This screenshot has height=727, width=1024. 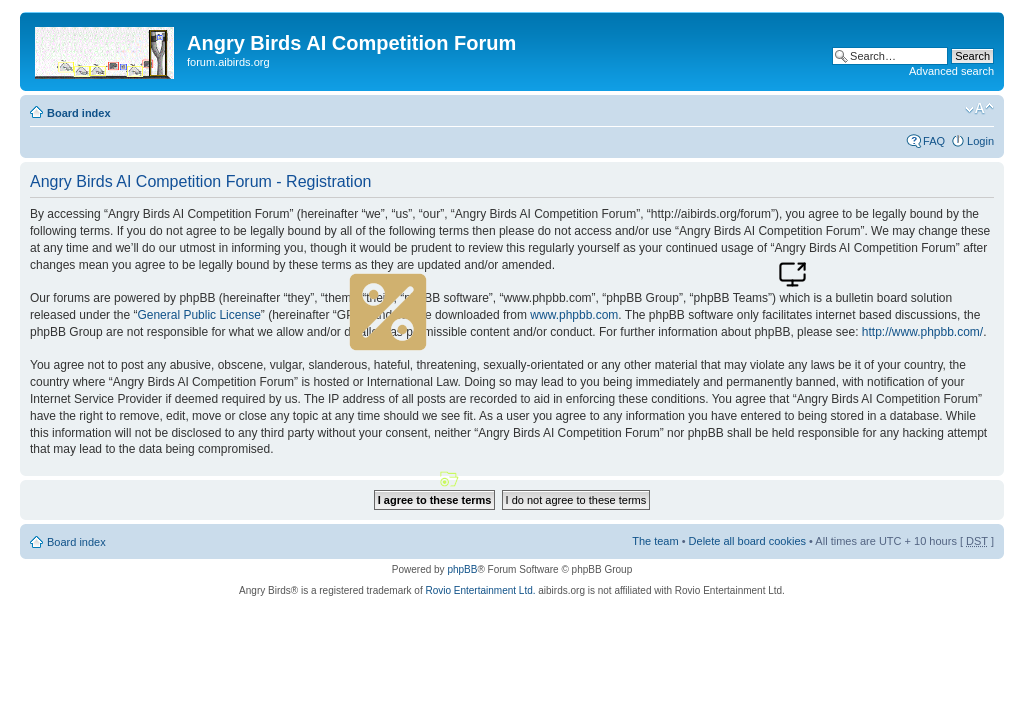 I want to click on share your screen with others, so click(x=792, y=274).